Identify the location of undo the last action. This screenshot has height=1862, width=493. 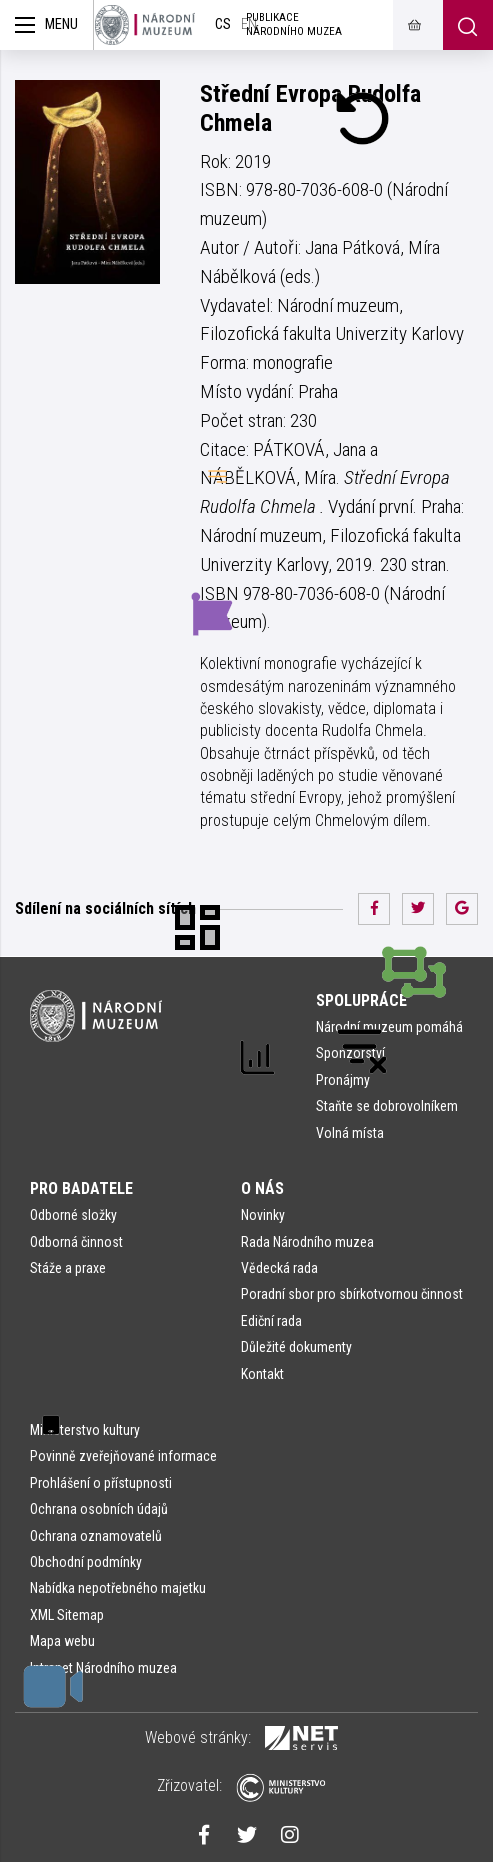
(362, 118).